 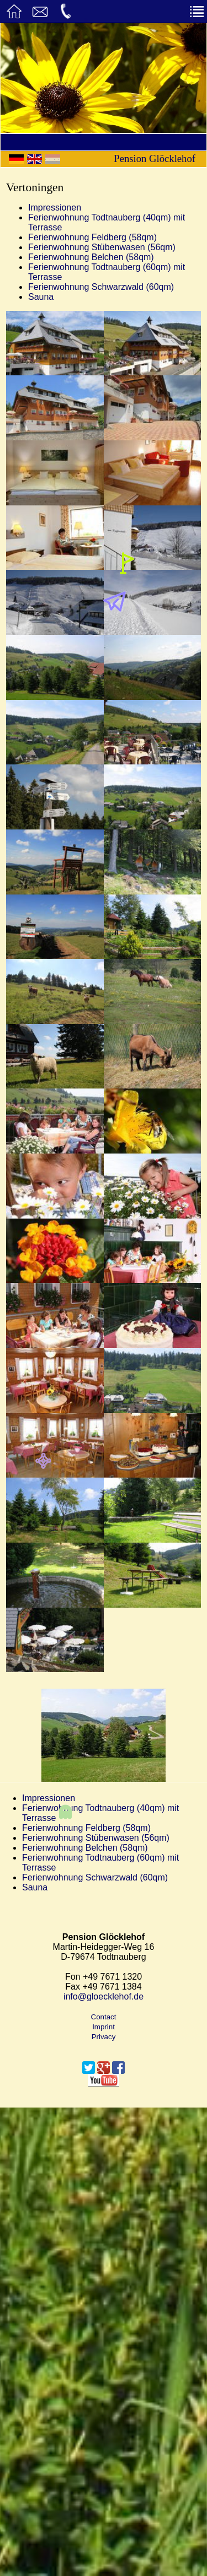 What do you see at coordinates (114, 601) in the screenshot?
I see `open telegram messaging app` at bounding box center [114, 601].